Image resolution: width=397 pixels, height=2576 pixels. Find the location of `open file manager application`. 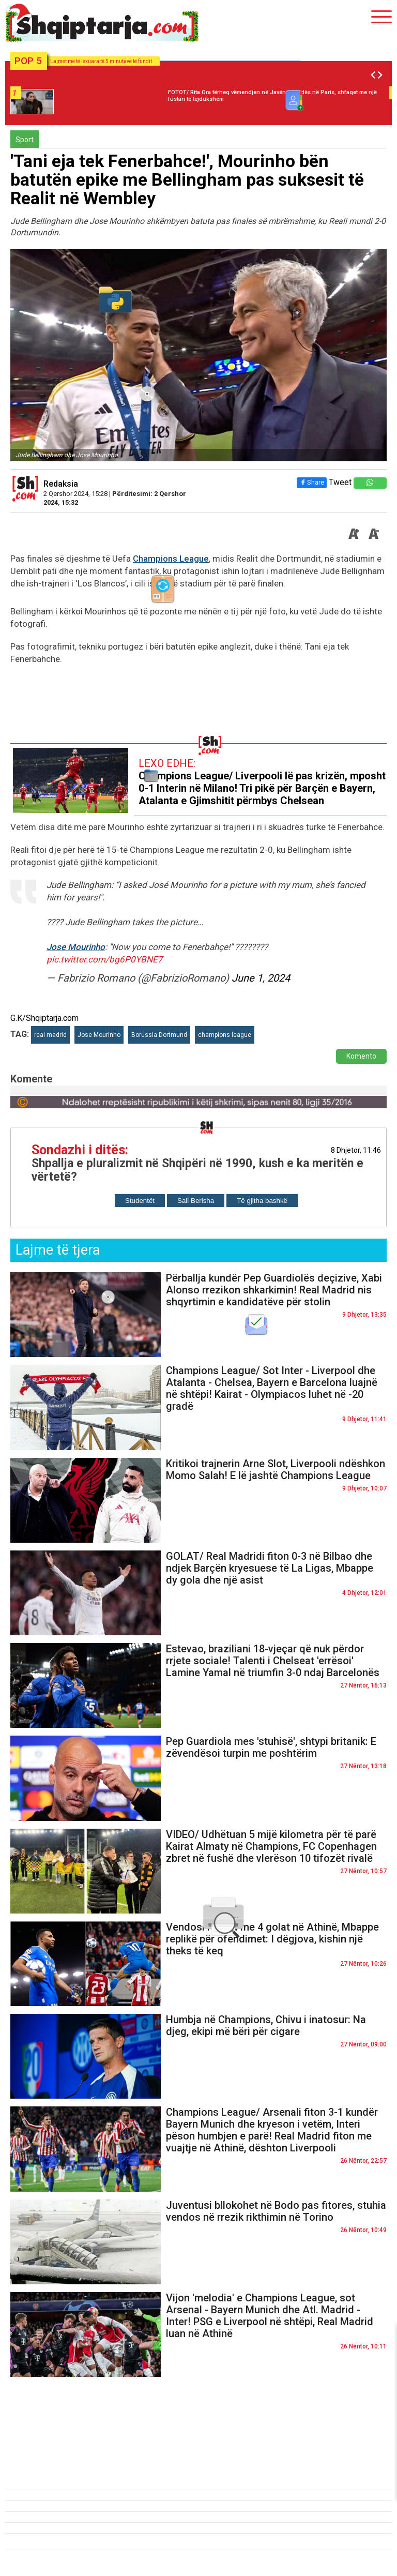

open file manager application is located at coordinates (151, 775).